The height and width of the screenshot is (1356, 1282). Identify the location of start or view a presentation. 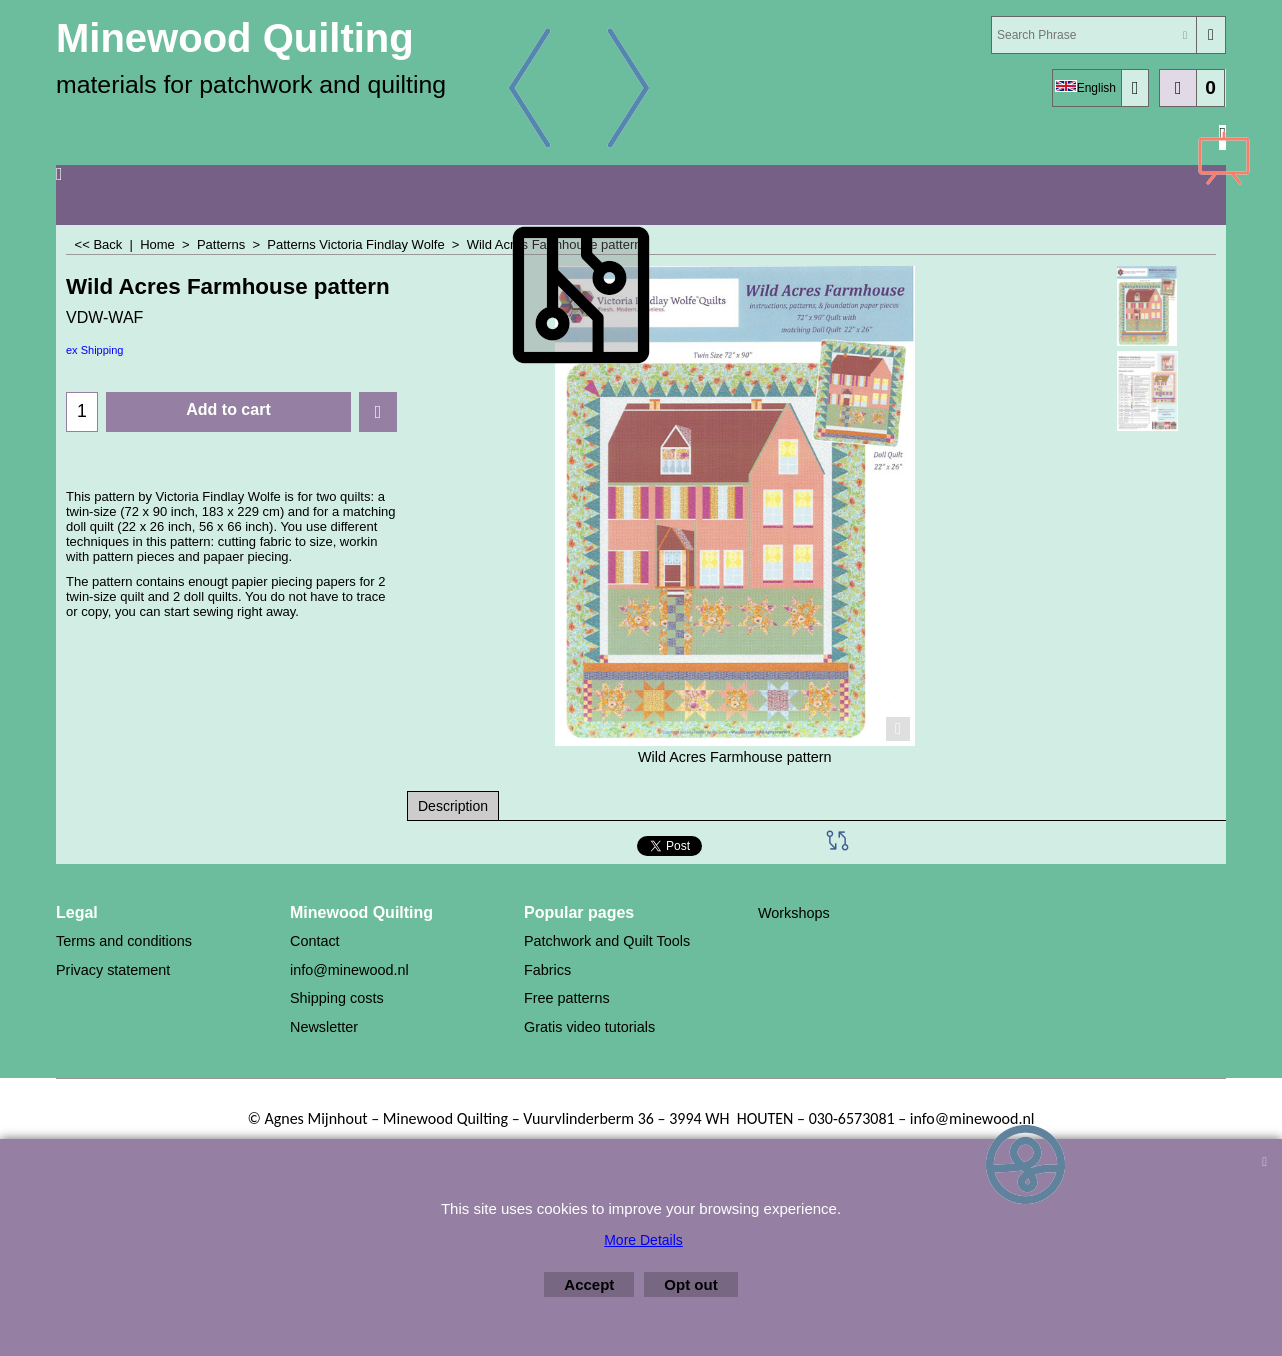
(1224, 159).